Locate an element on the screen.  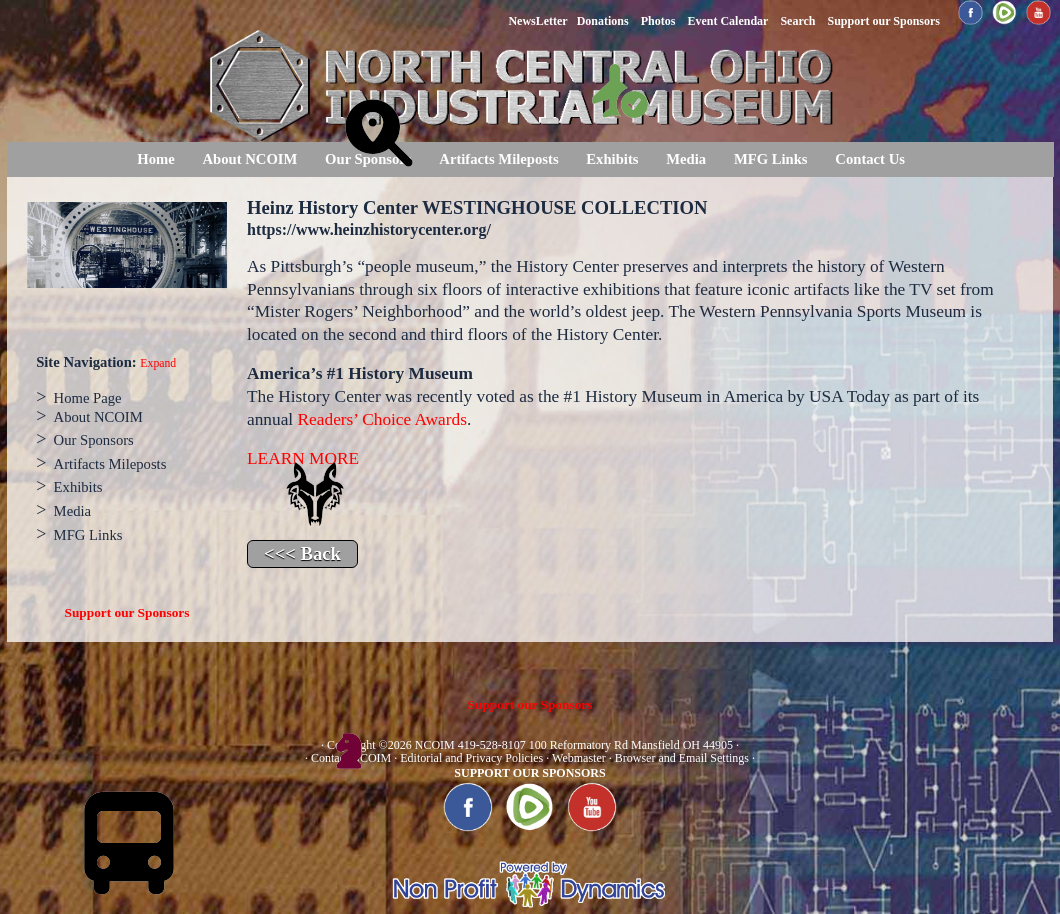
search for a location is located at coordinates (379, 133).